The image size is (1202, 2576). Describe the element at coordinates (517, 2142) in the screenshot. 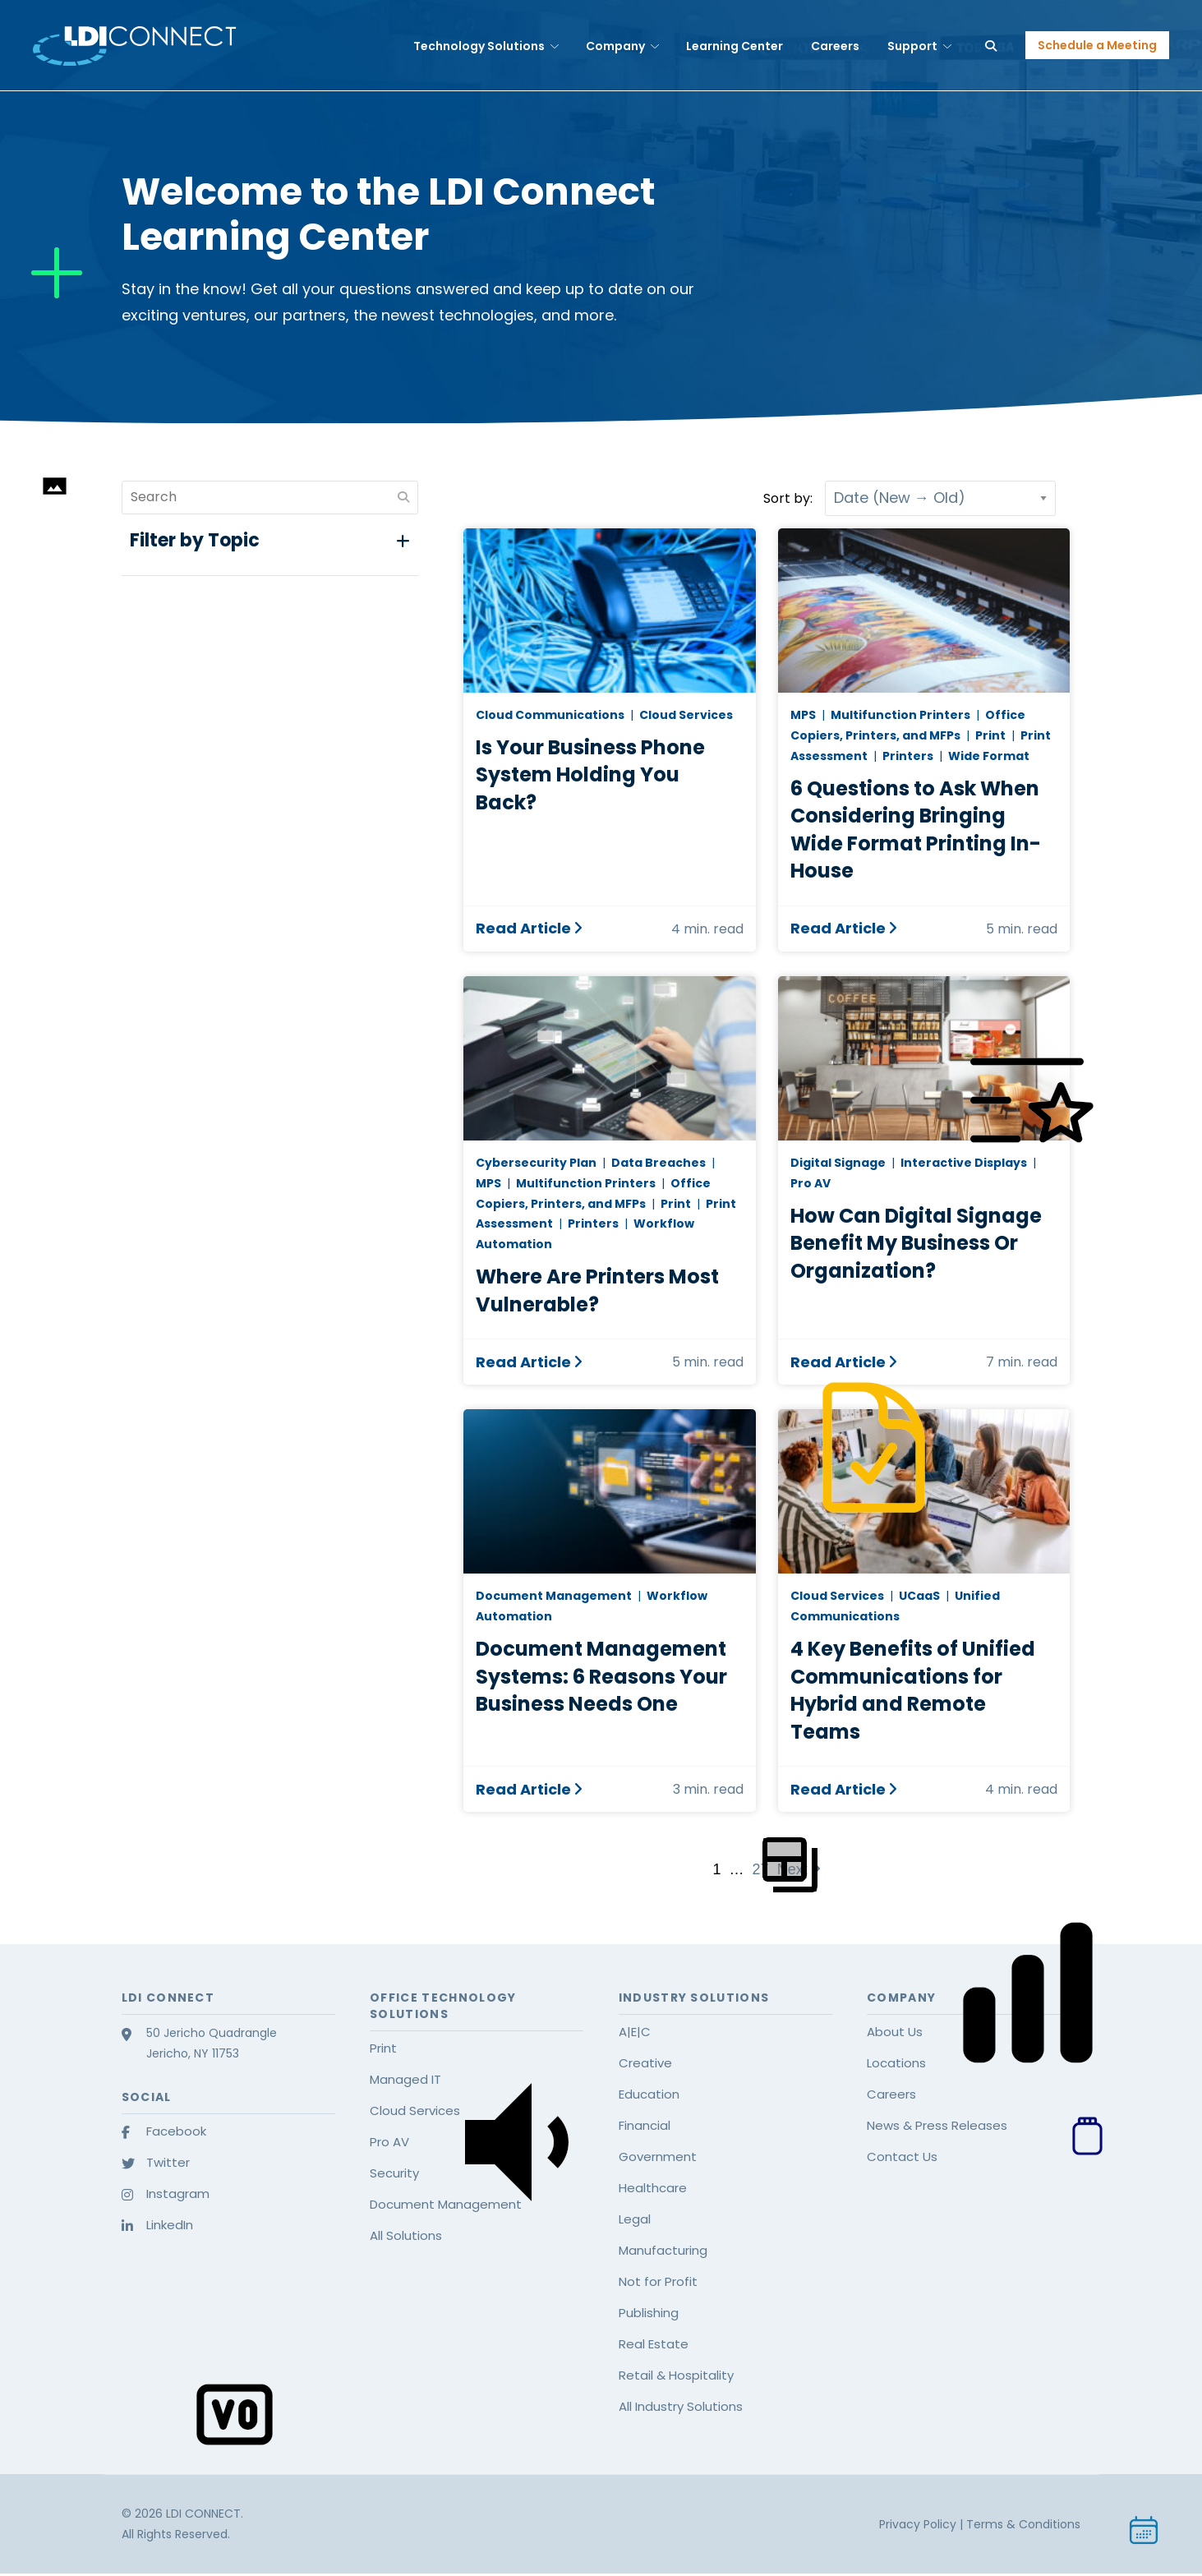

I see `decrease audio volume` at that location.